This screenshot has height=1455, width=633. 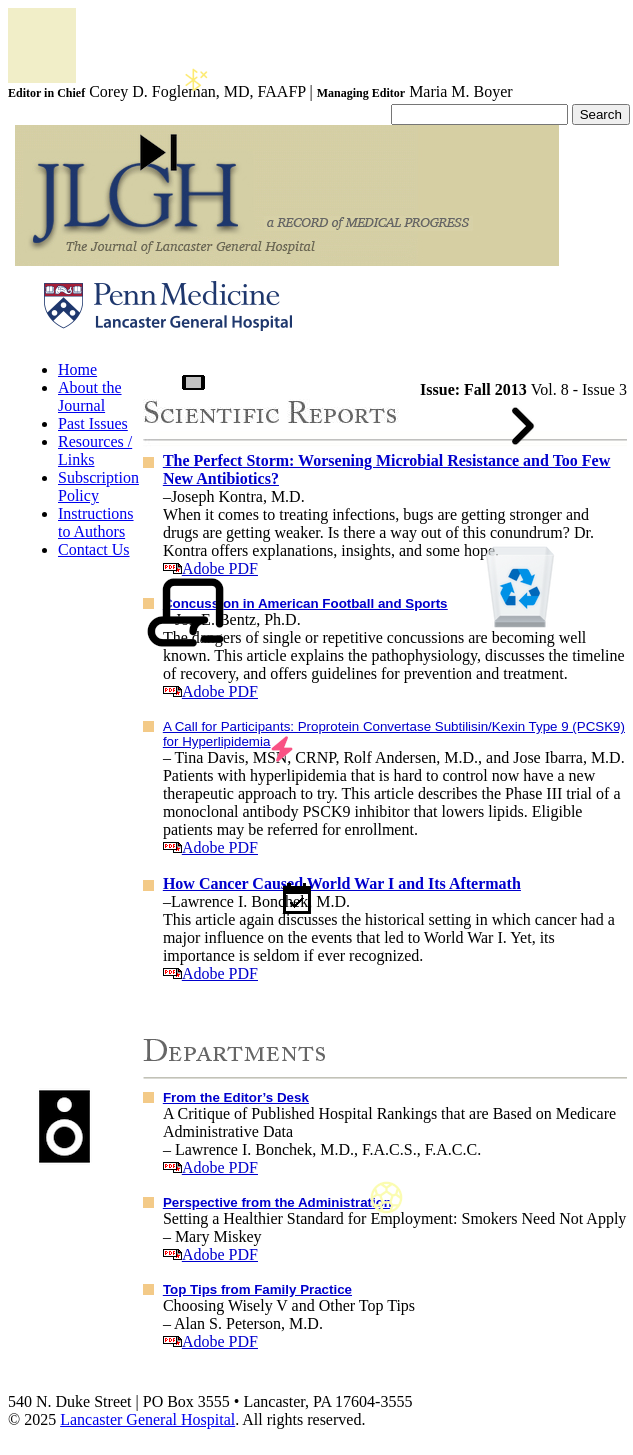 What do you see at coordinates (386, 1197) in the screenshot?
I see `access soccer or football content` at bounding box center [386, 1197].